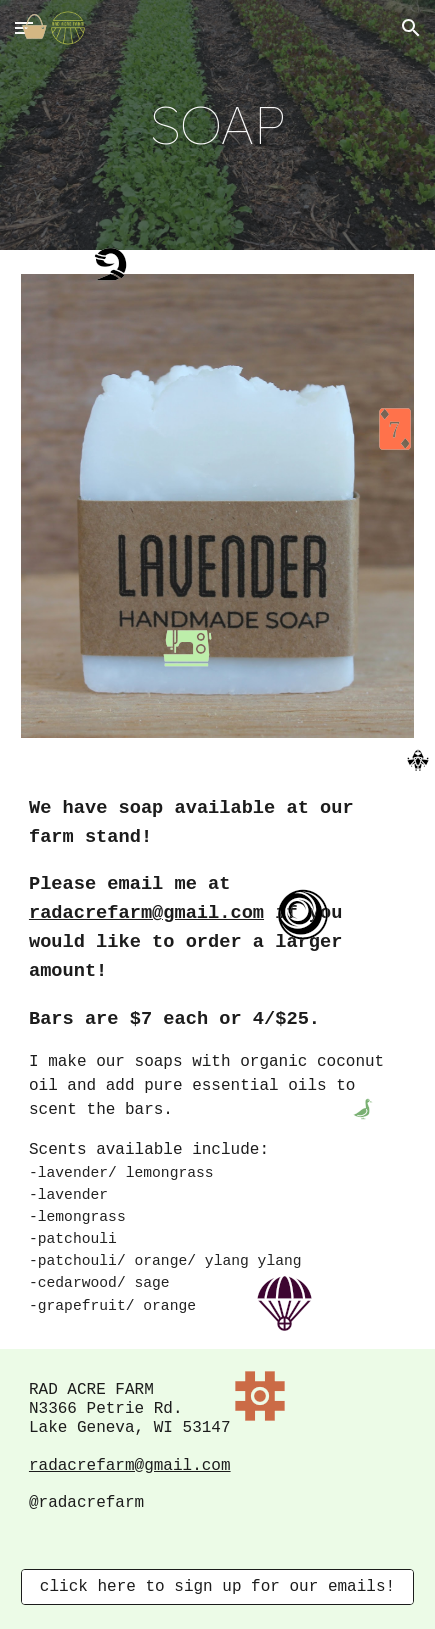 This screenshot has width=435, height=1629. What do you see at coordinates (303, 914) in the screenshot?
I see `indicates loading or processing state` at bounding box center [303, 914].